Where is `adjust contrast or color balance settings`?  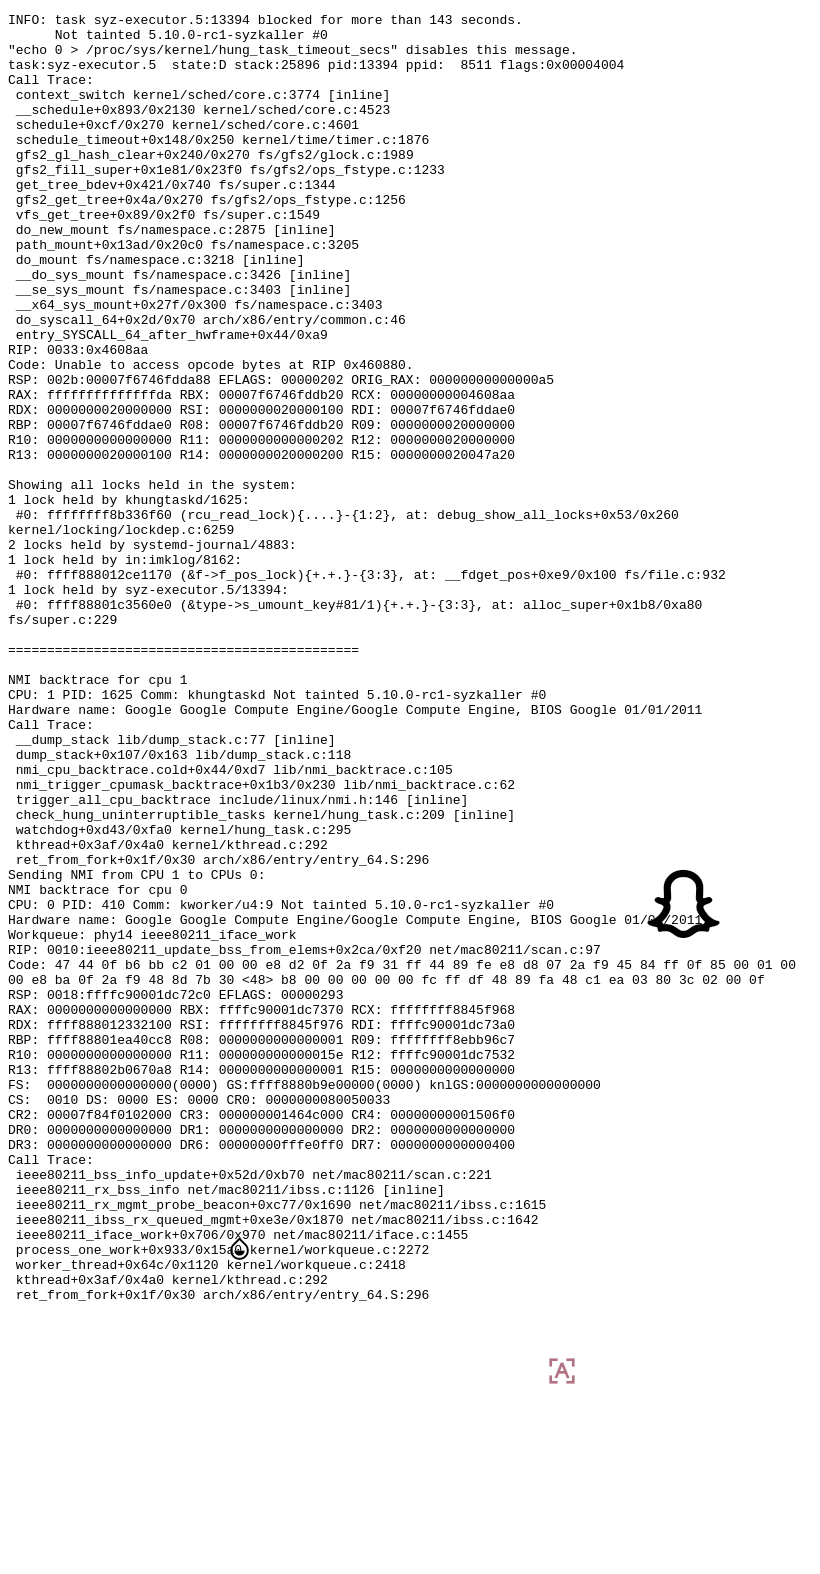 adjust contrast or color balance settings is located at coordinates (239, 1249).